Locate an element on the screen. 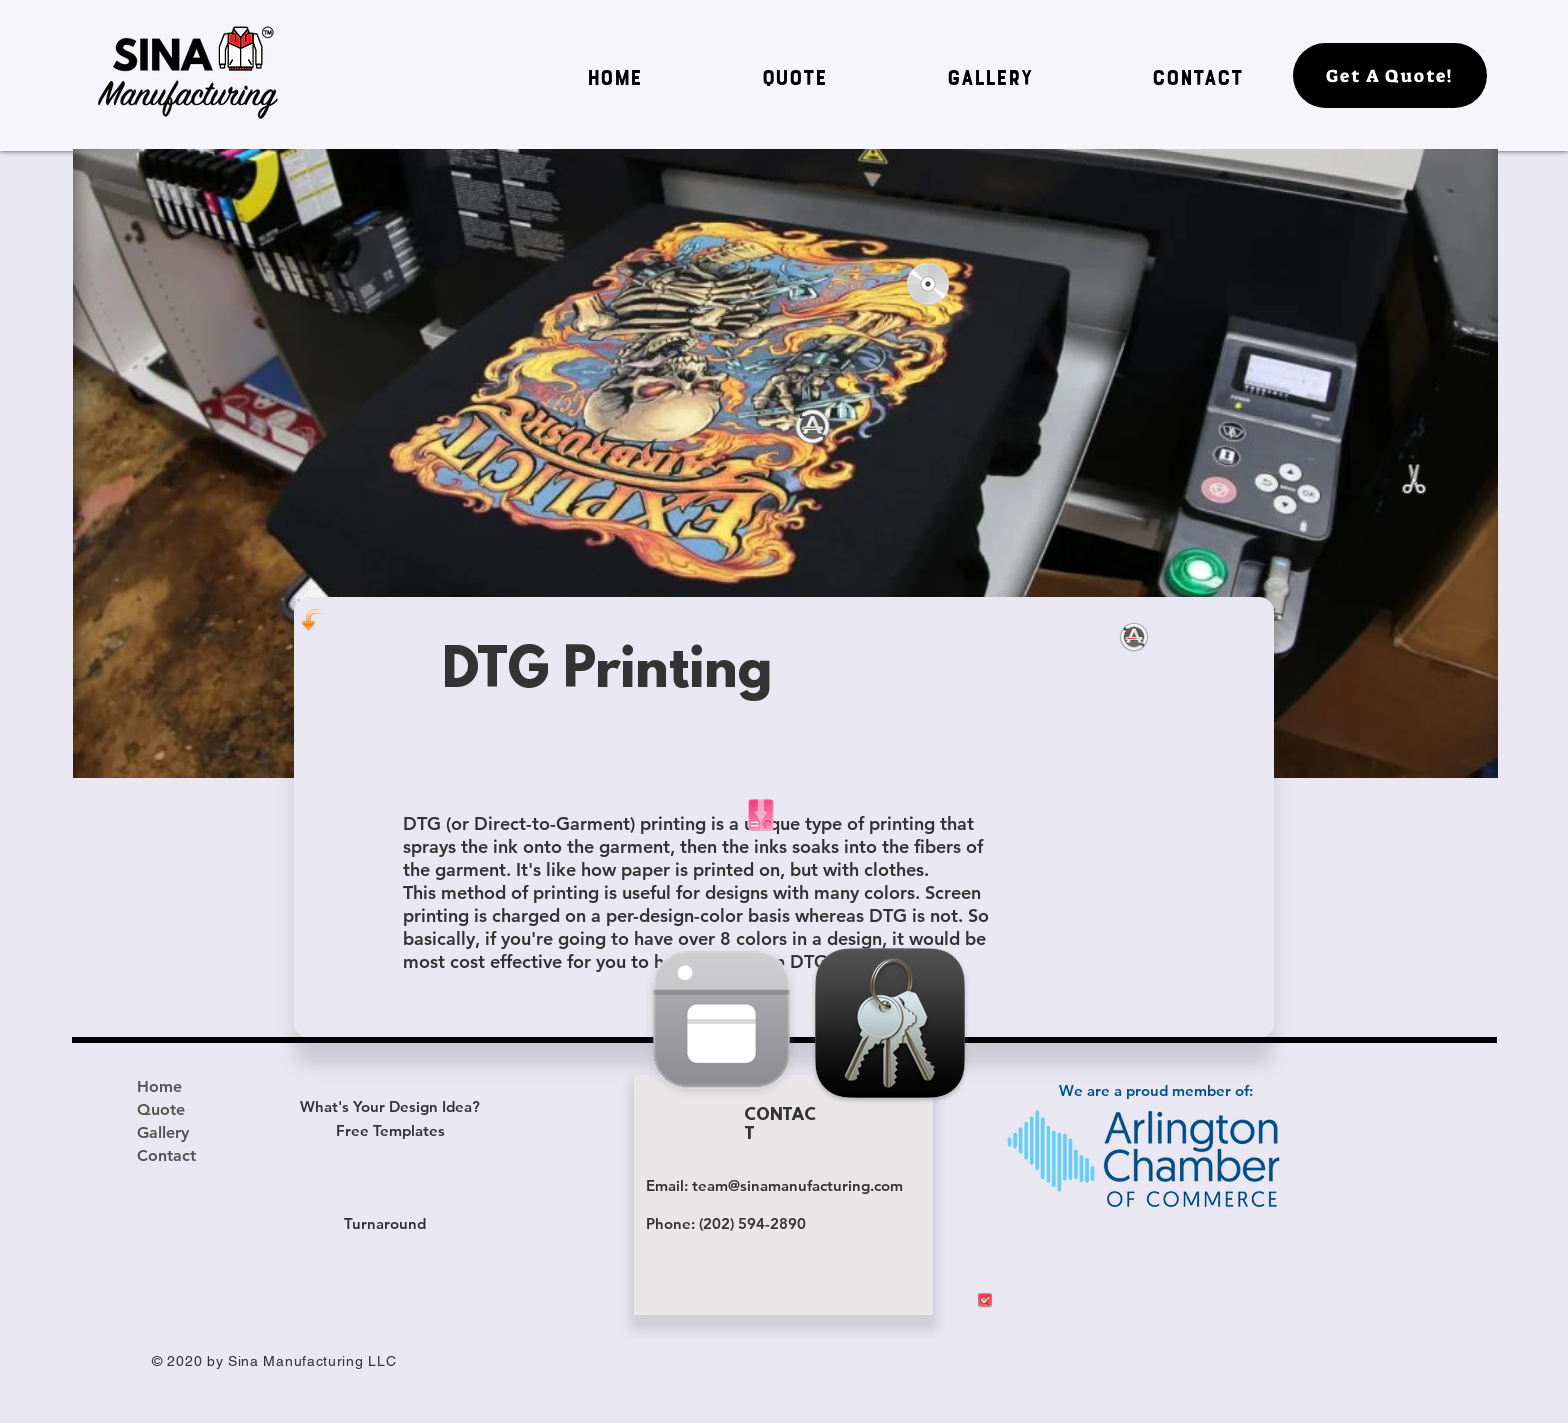 The width and height of the screenshot is (1568, 1423). open the software update manager is located at coordinates (812, 426).